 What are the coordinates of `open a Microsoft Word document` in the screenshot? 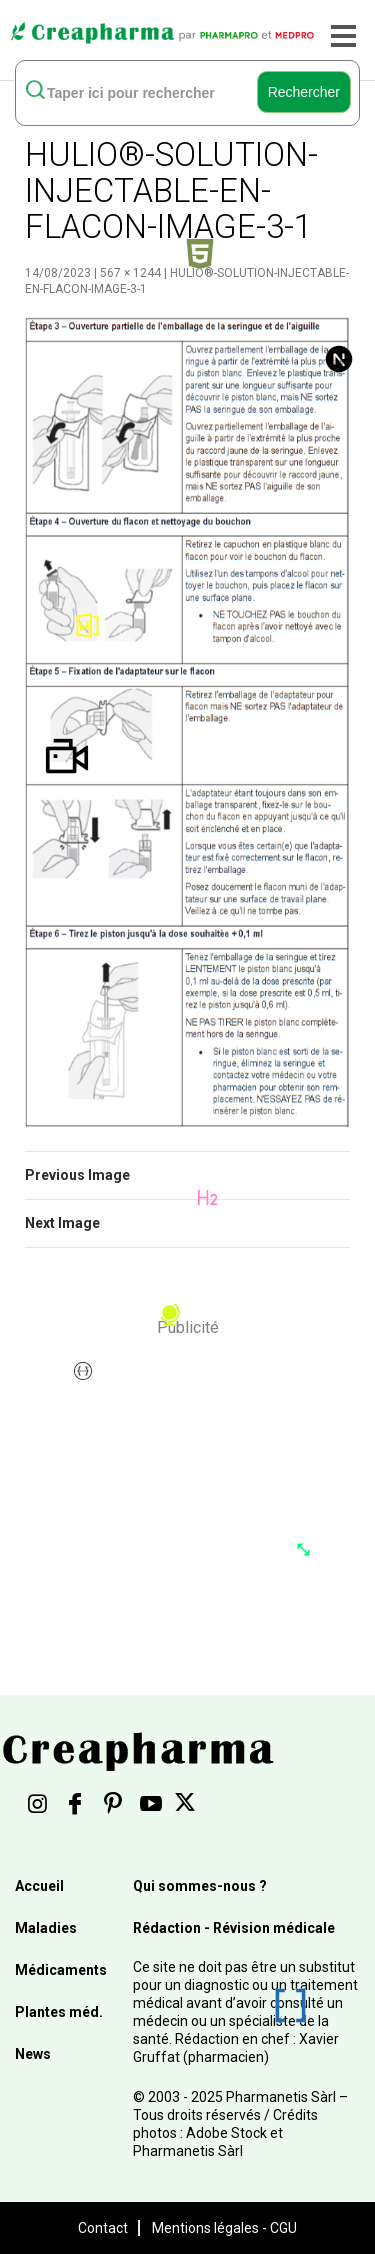 It's located at (87, 625).